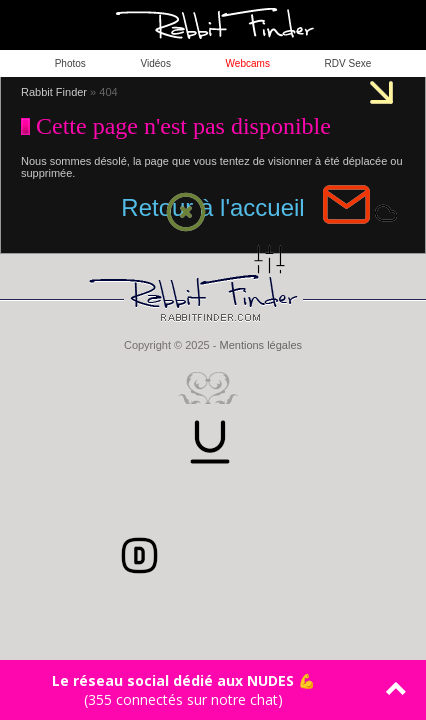 This screenshot has height=720, width=426. I want to click on navigate to the next item diagonally, so click(381, 92).